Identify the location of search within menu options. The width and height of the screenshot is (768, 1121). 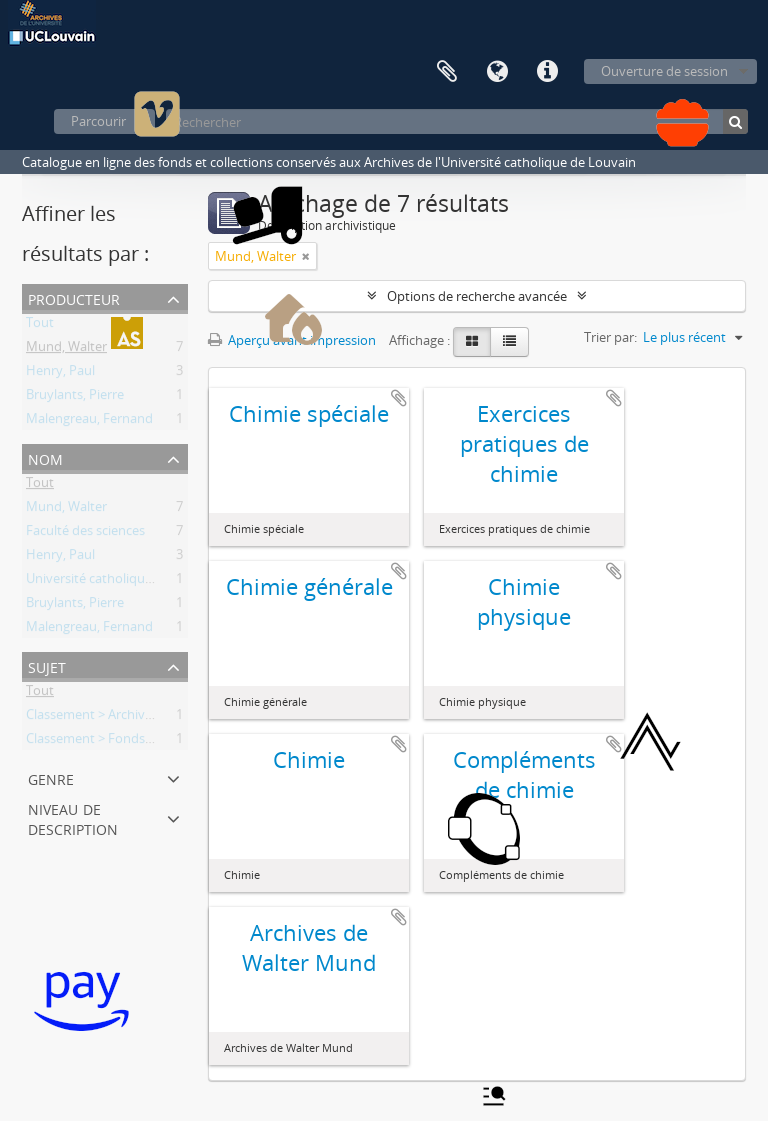
(493, 1096).